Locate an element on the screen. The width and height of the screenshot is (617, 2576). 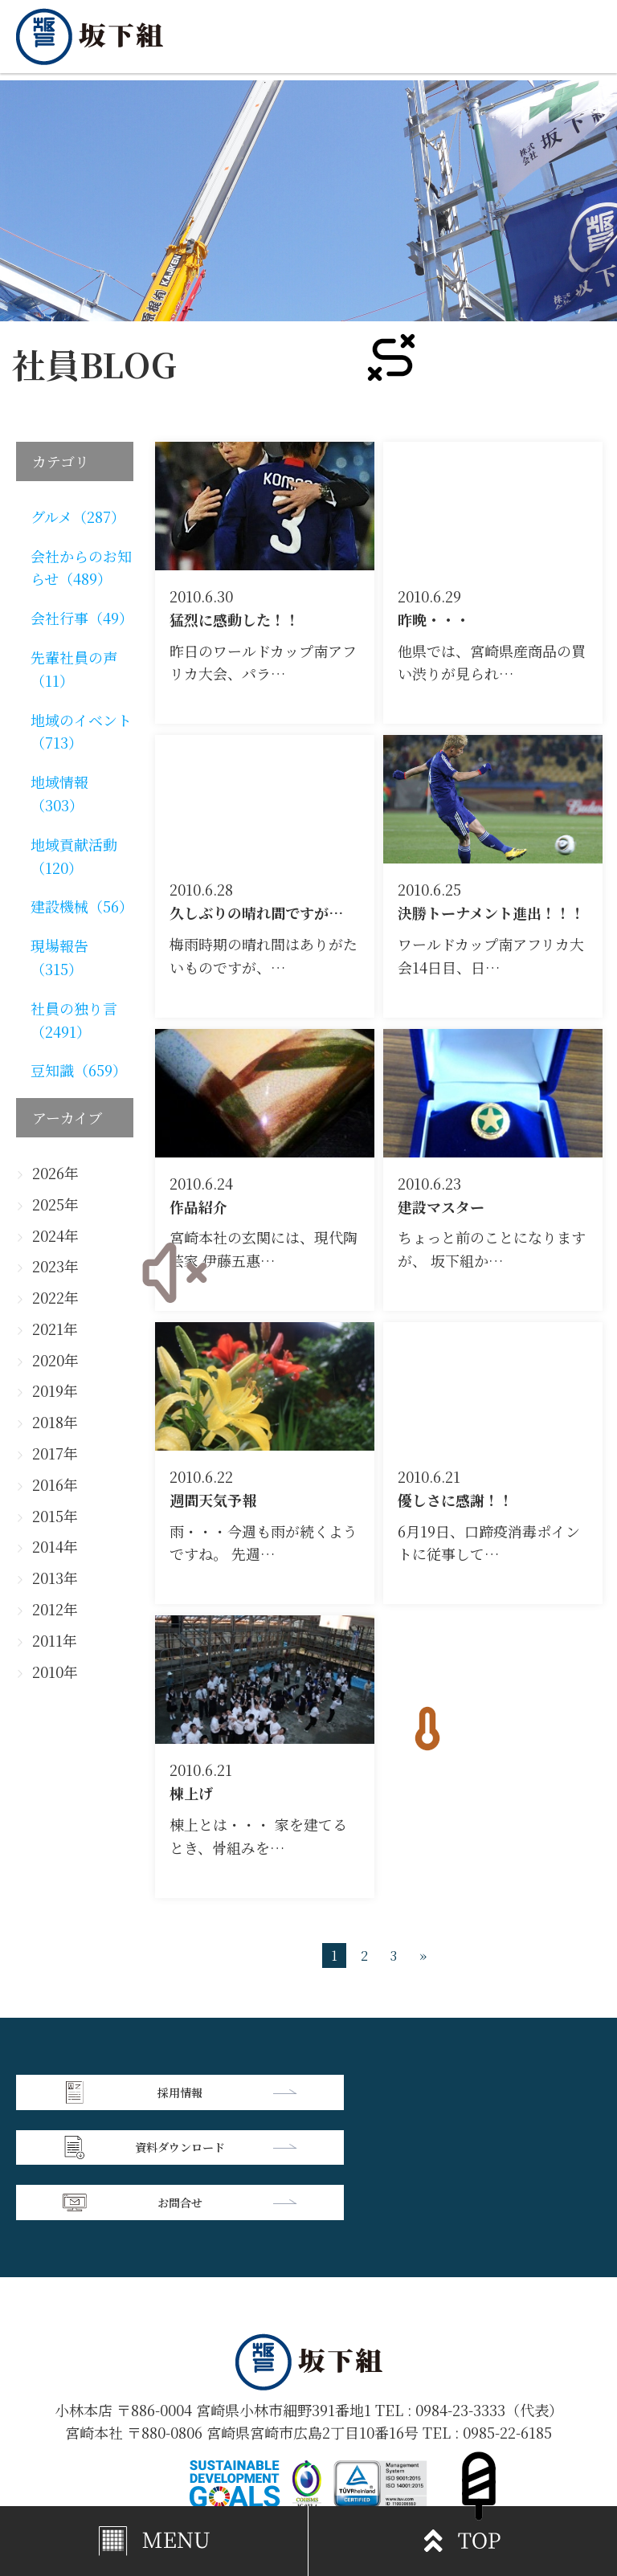
browse desserts or frozen treats is located at coordinates (479, 2485).